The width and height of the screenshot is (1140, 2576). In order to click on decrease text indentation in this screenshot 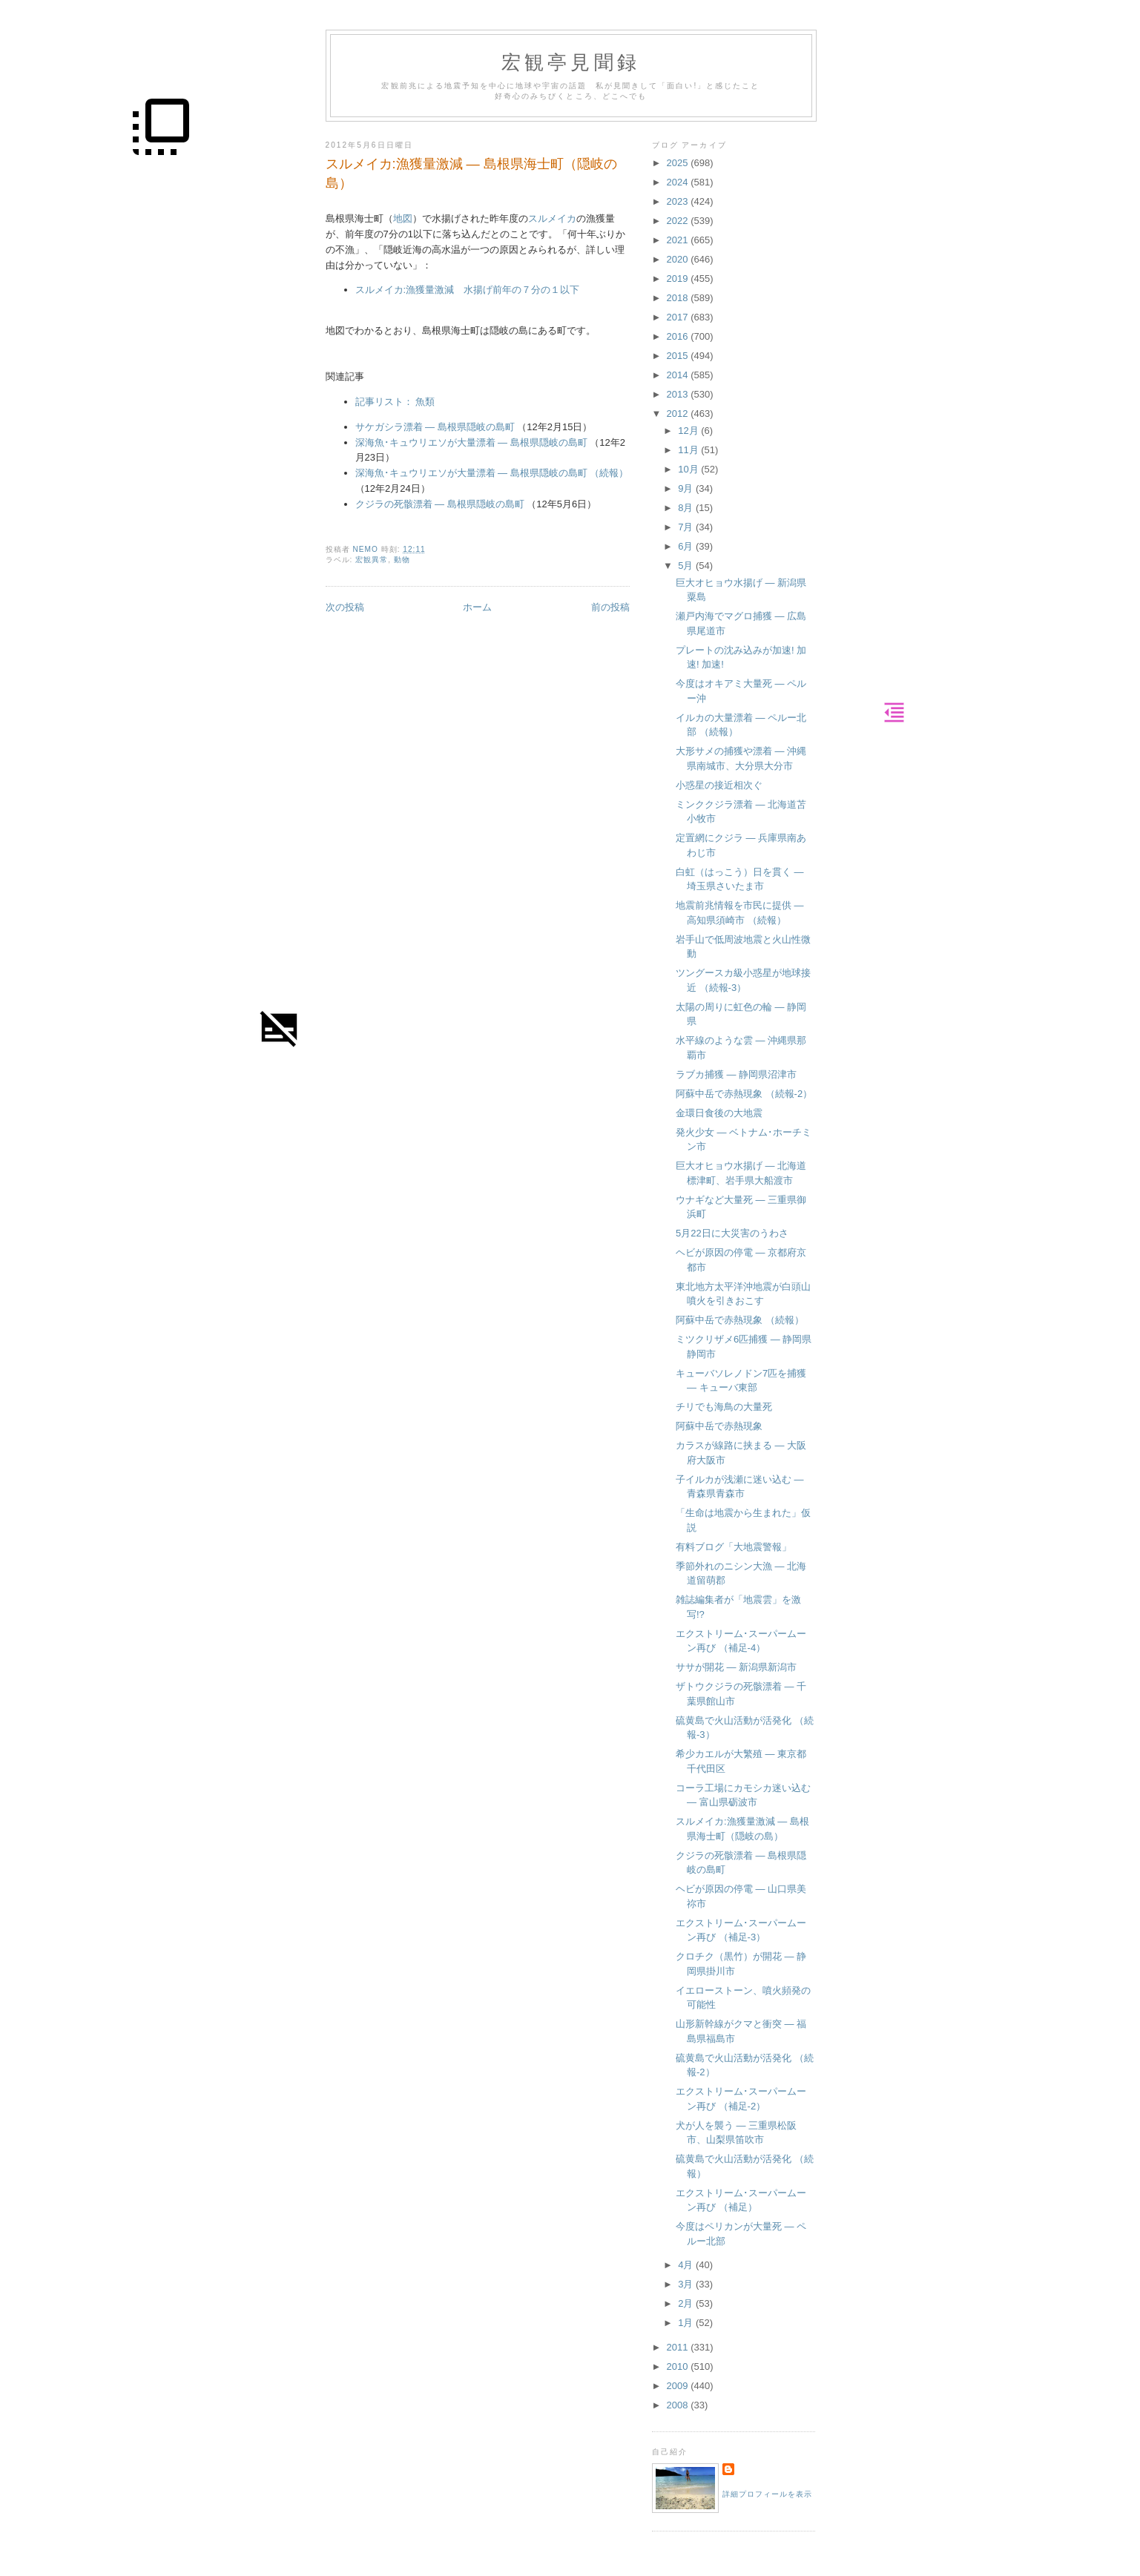, I will do `click(894, 712)`.